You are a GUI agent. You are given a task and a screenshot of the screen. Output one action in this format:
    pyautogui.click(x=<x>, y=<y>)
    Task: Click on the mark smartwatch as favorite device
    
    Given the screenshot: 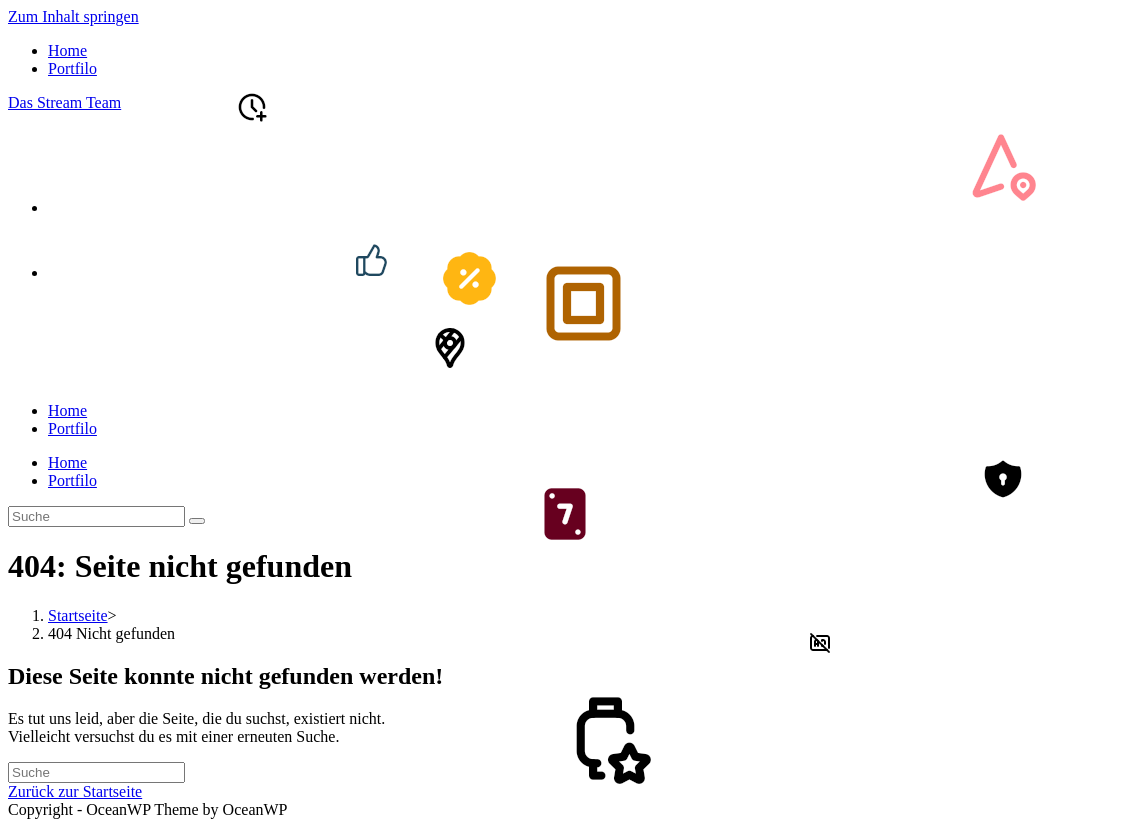 What is the action you would take?
    pyautogui.click(x=605, y=738)
    